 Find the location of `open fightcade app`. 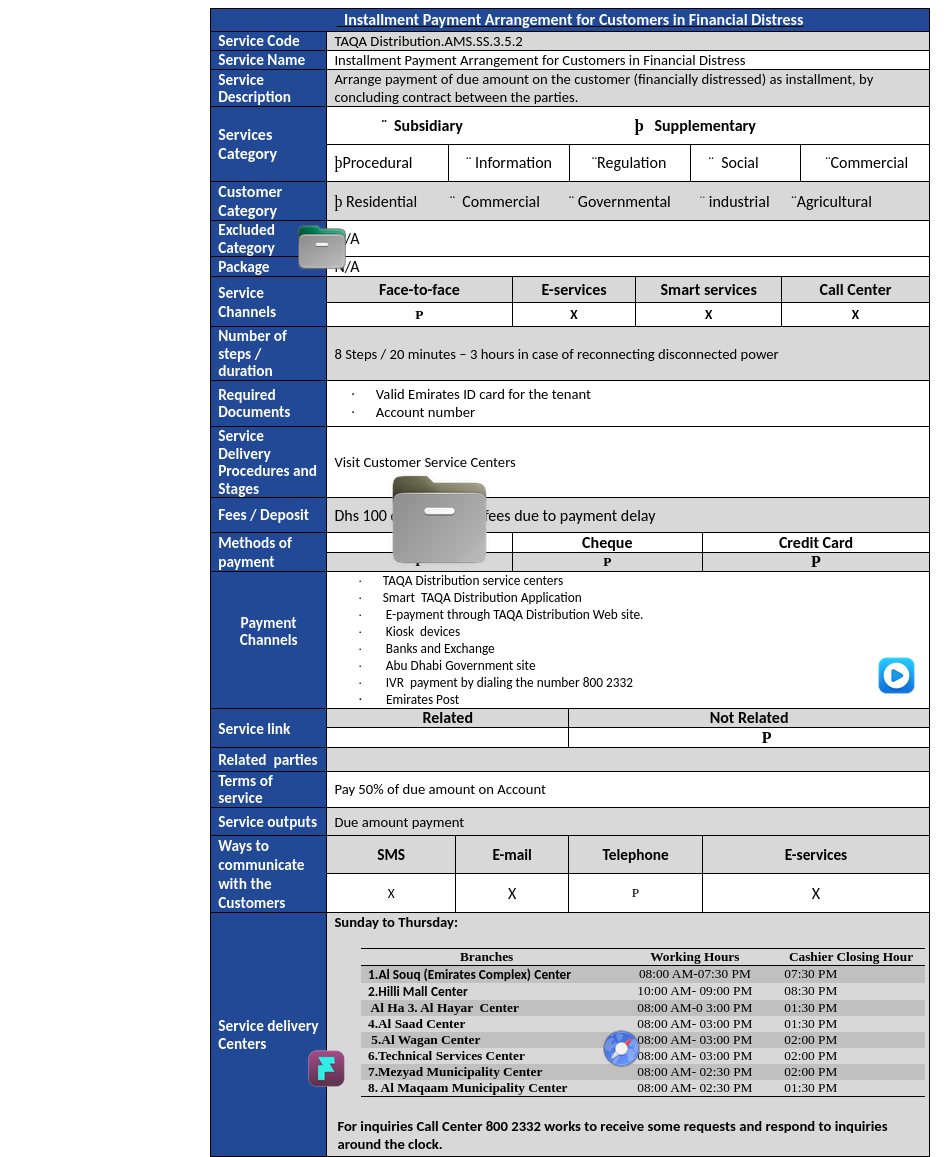

open fightcade app is located at coordinates (326, 1068).